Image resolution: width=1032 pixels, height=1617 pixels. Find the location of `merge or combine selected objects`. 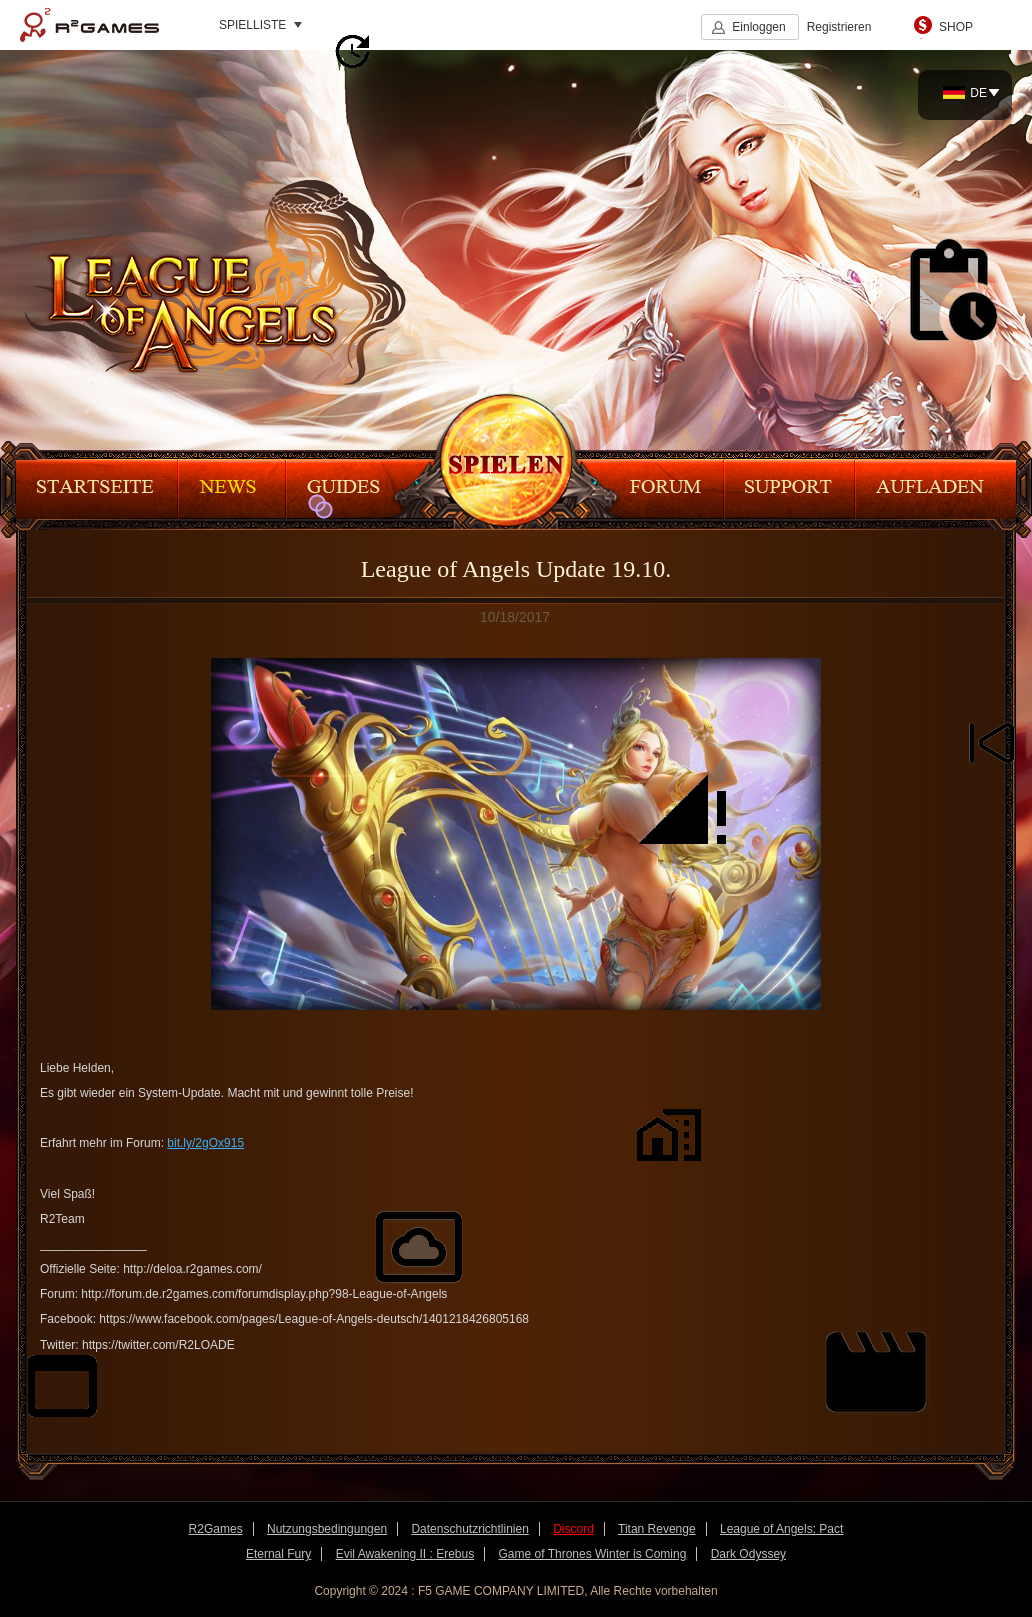

merge or combine selected objects is located at coordinates (320, 506).